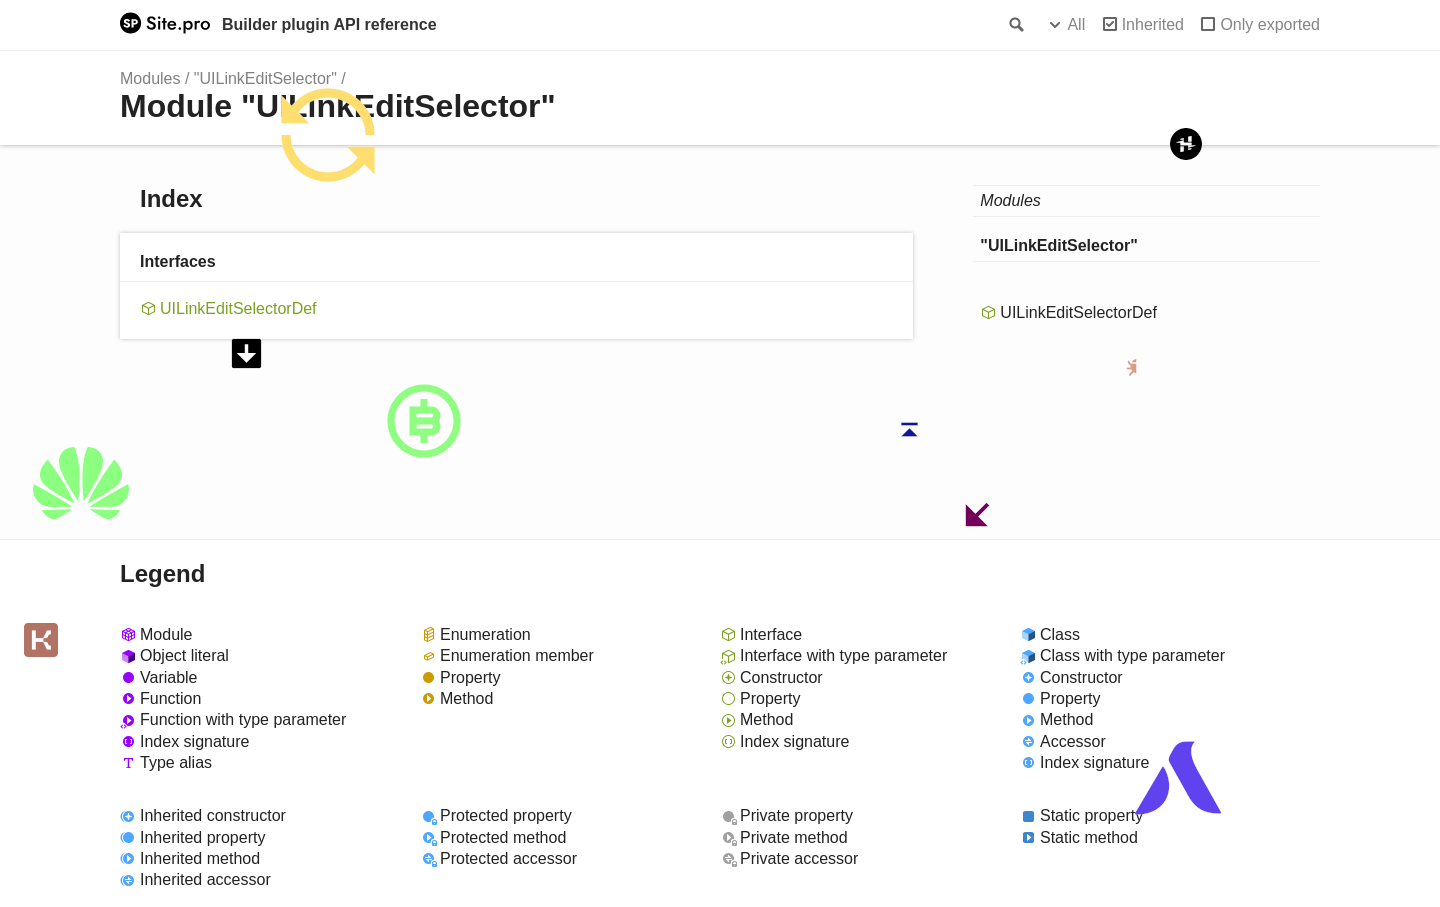  I want to click on open bug bounty platform logo, so click(1131, 367).